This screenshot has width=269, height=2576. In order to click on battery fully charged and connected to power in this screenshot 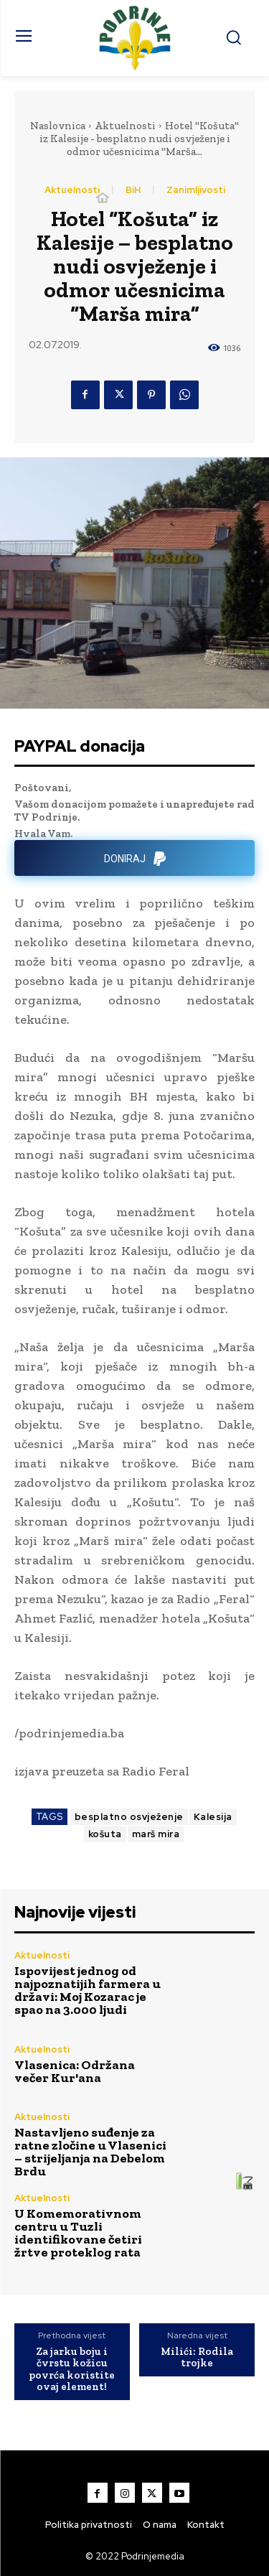, I will do `click(243, 2180)`.